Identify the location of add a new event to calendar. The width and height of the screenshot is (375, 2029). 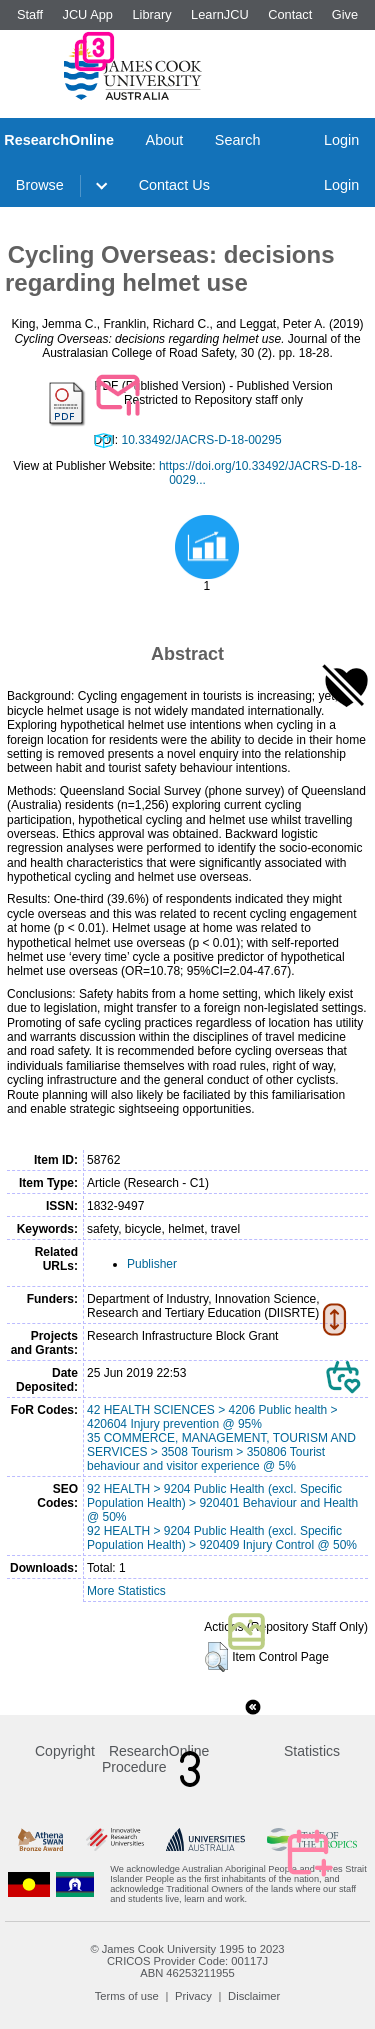
(308, 1852).